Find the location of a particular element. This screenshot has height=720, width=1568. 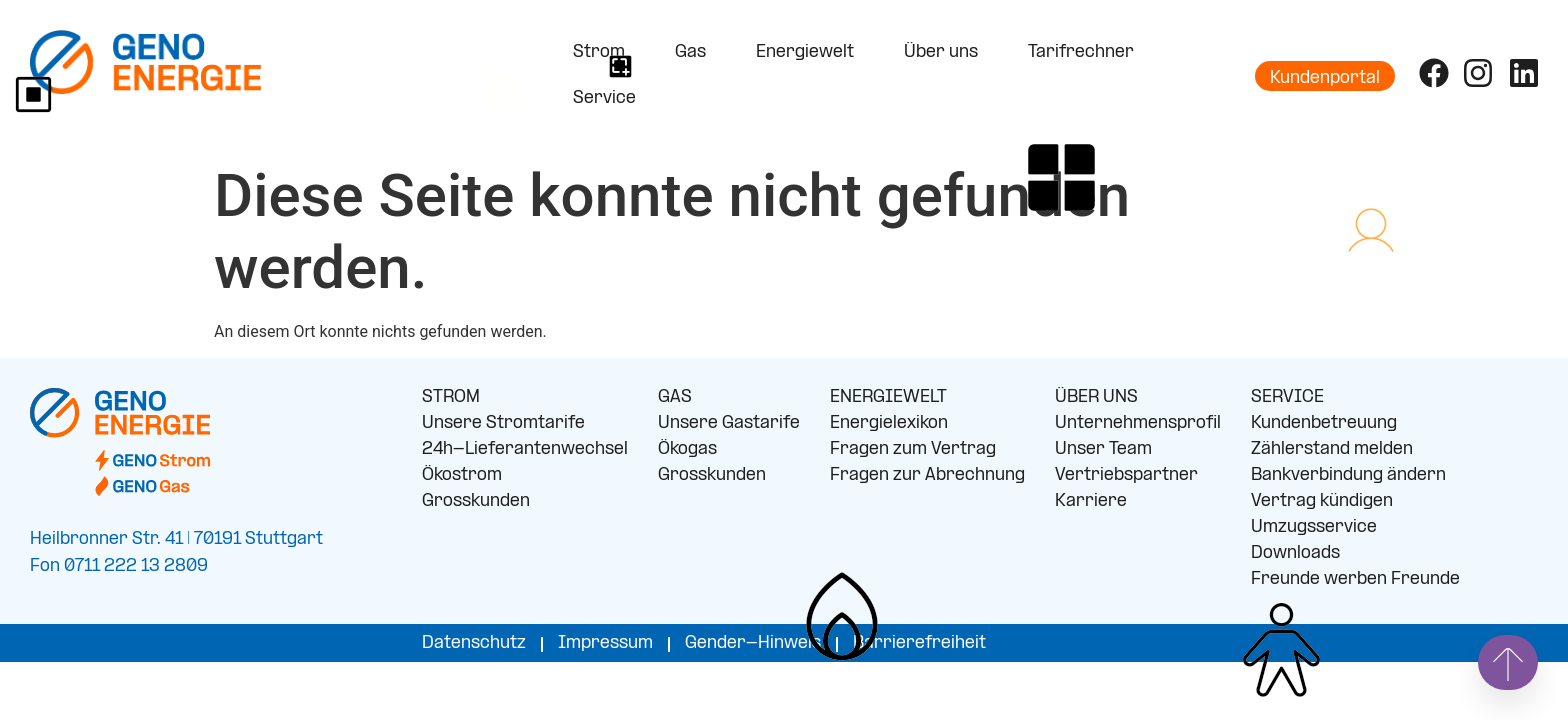

add to current selection is located at coordinates (620, 66).